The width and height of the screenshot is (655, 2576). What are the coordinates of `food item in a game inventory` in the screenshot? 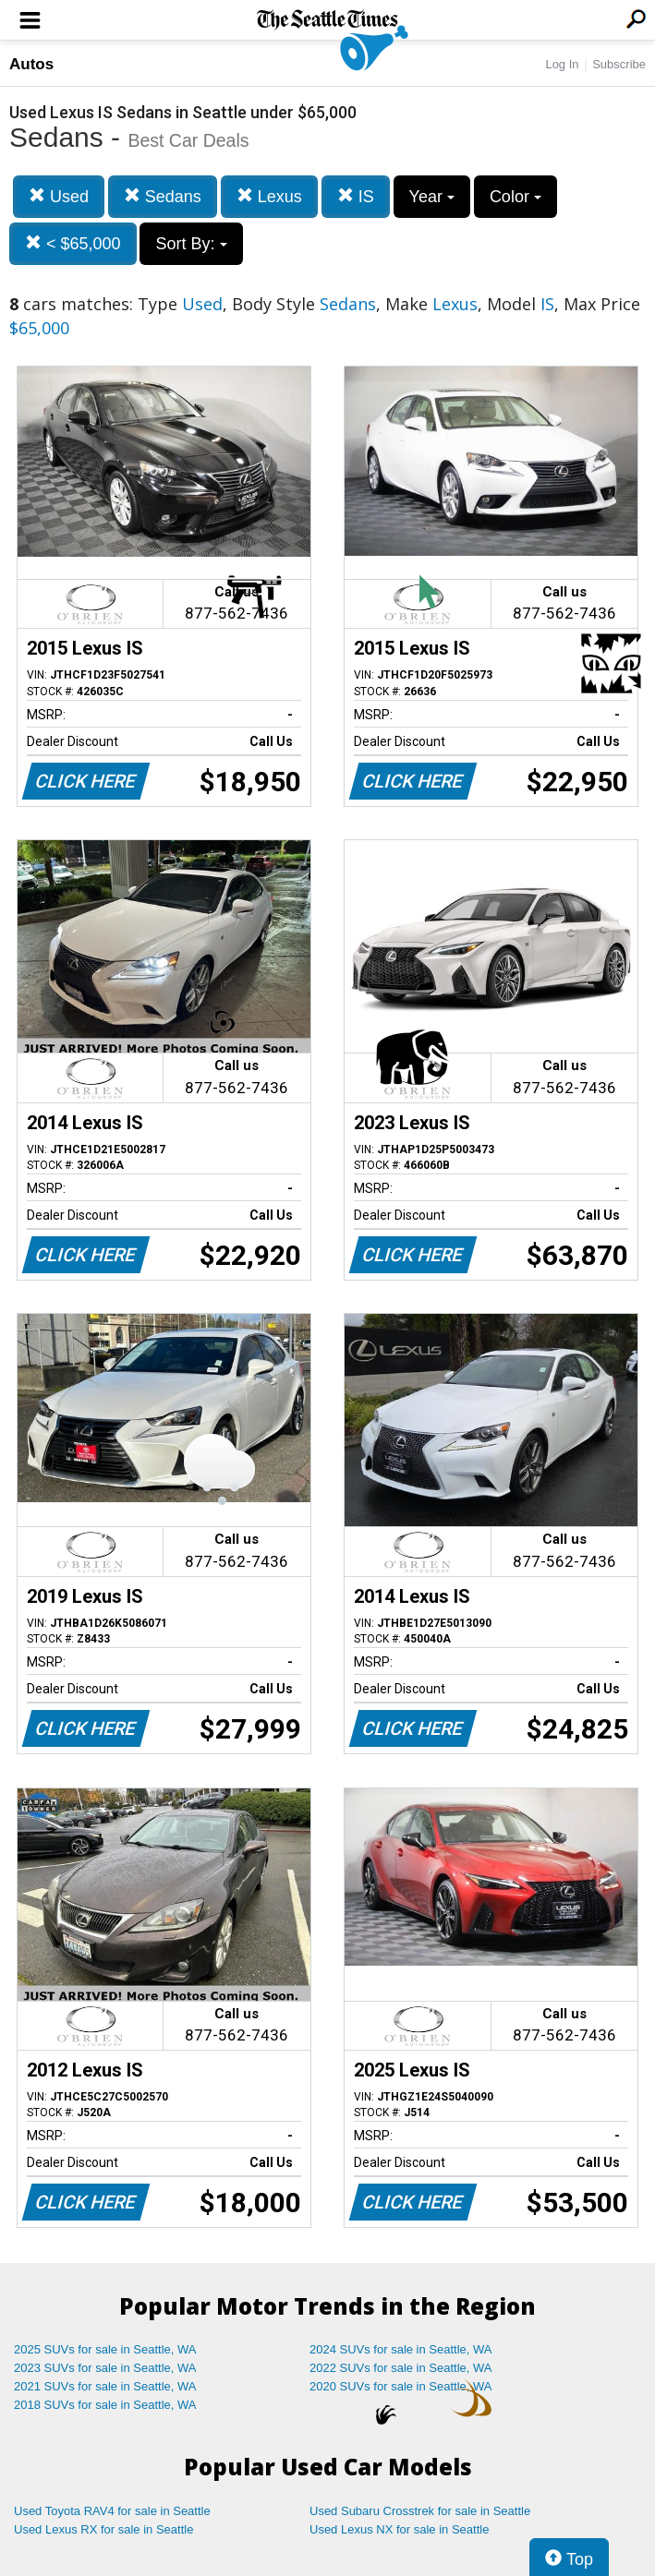 It's located at (374, 48).